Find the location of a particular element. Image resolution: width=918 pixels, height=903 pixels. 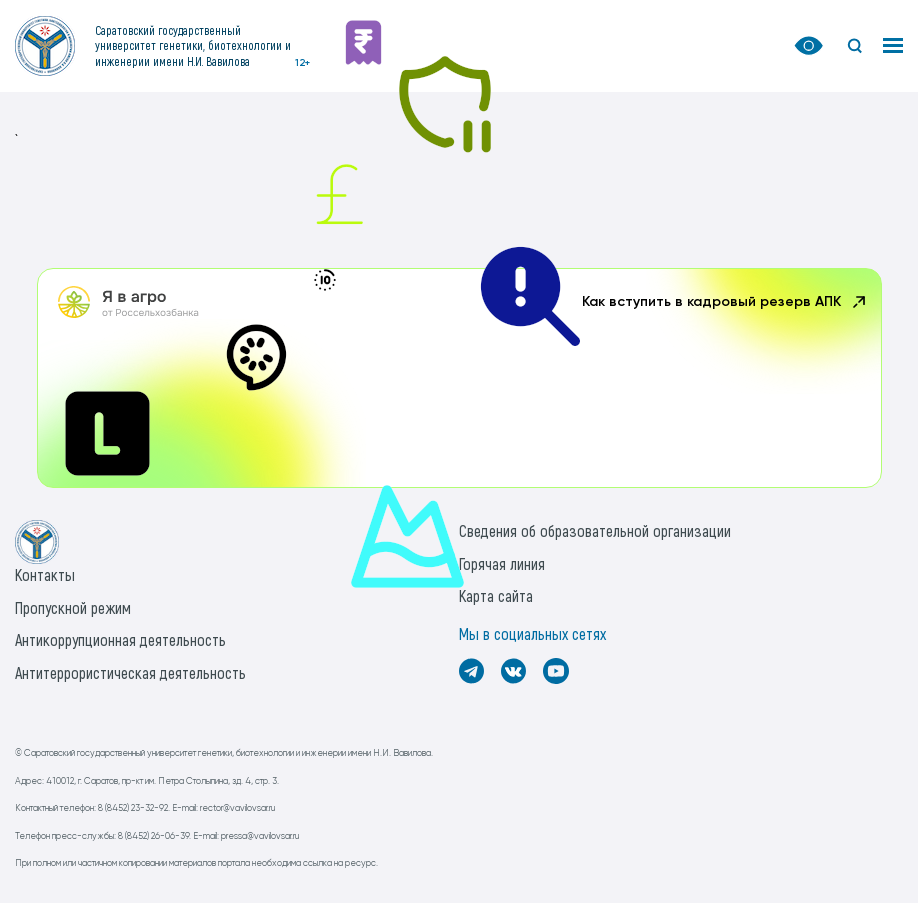

view prices in british pounds is located at coordinates (342, 195).